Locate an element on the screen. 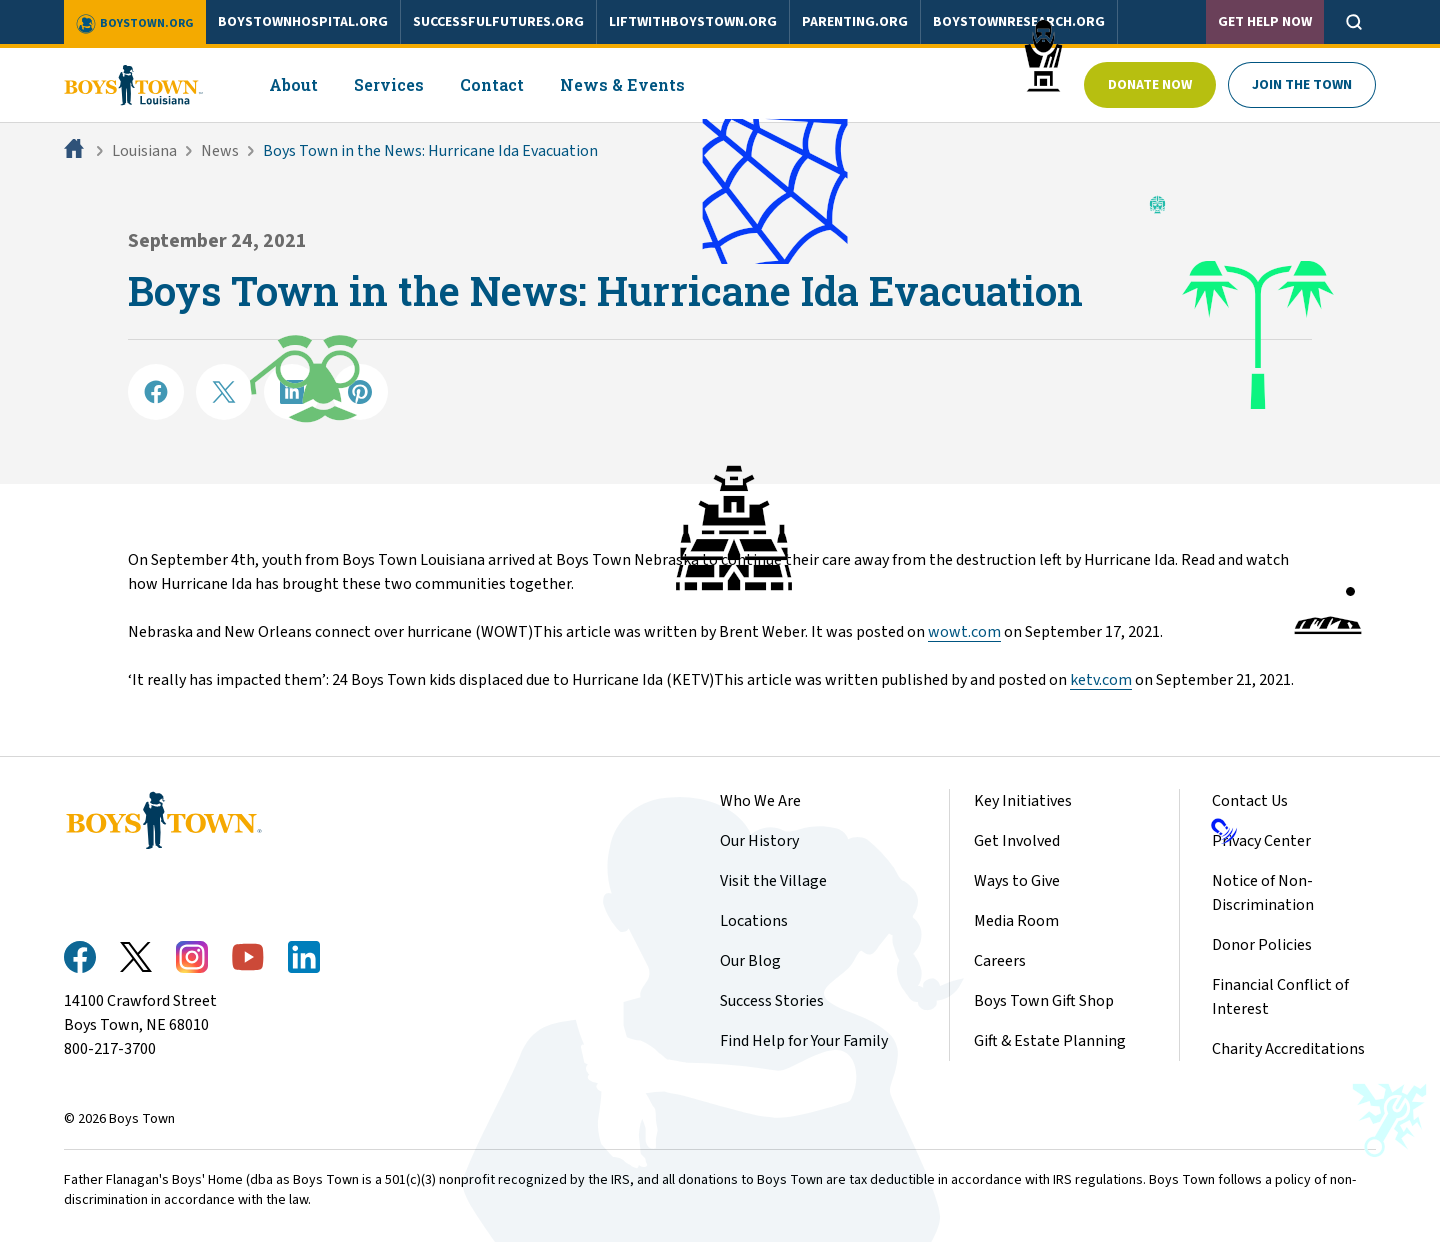 This screenshot has width=1440, height=1242. access viking or norse-themed content is located at coordinates (734, 528).